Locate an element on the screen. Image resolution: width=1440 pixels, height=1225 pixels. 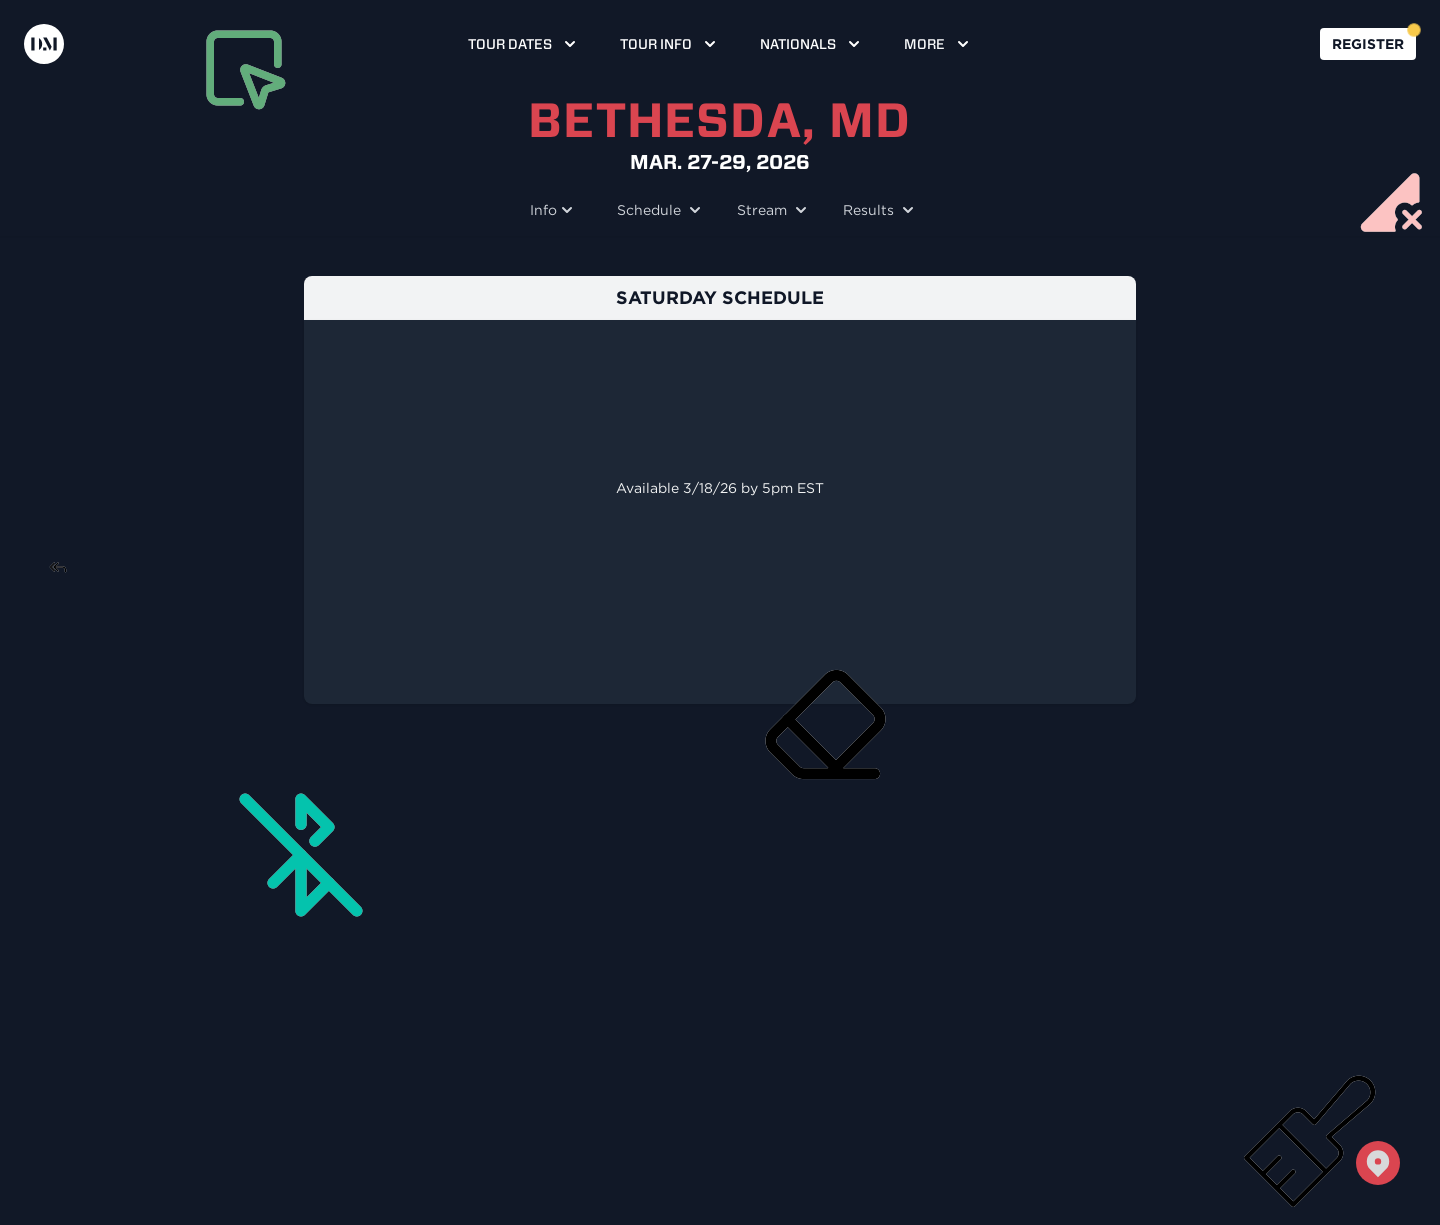
reply to all recipients of an email or message is located at coordinates (58, 567).